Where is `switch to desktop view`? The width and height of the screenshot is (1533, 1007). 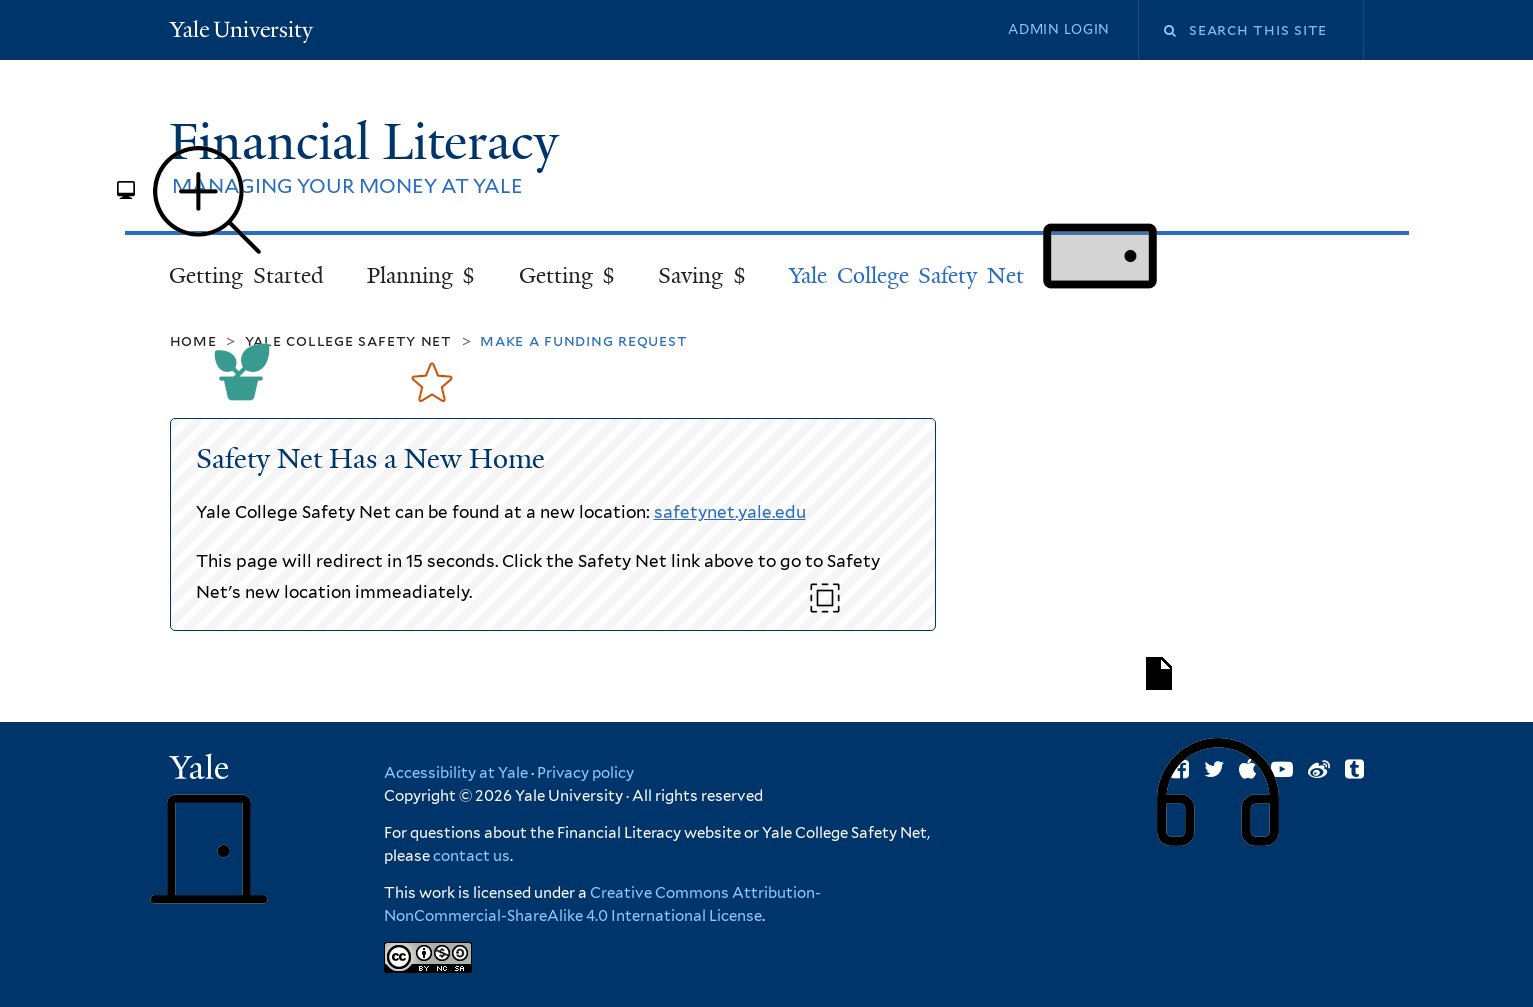
switch to desktop view is located at coordinates (126, 190).